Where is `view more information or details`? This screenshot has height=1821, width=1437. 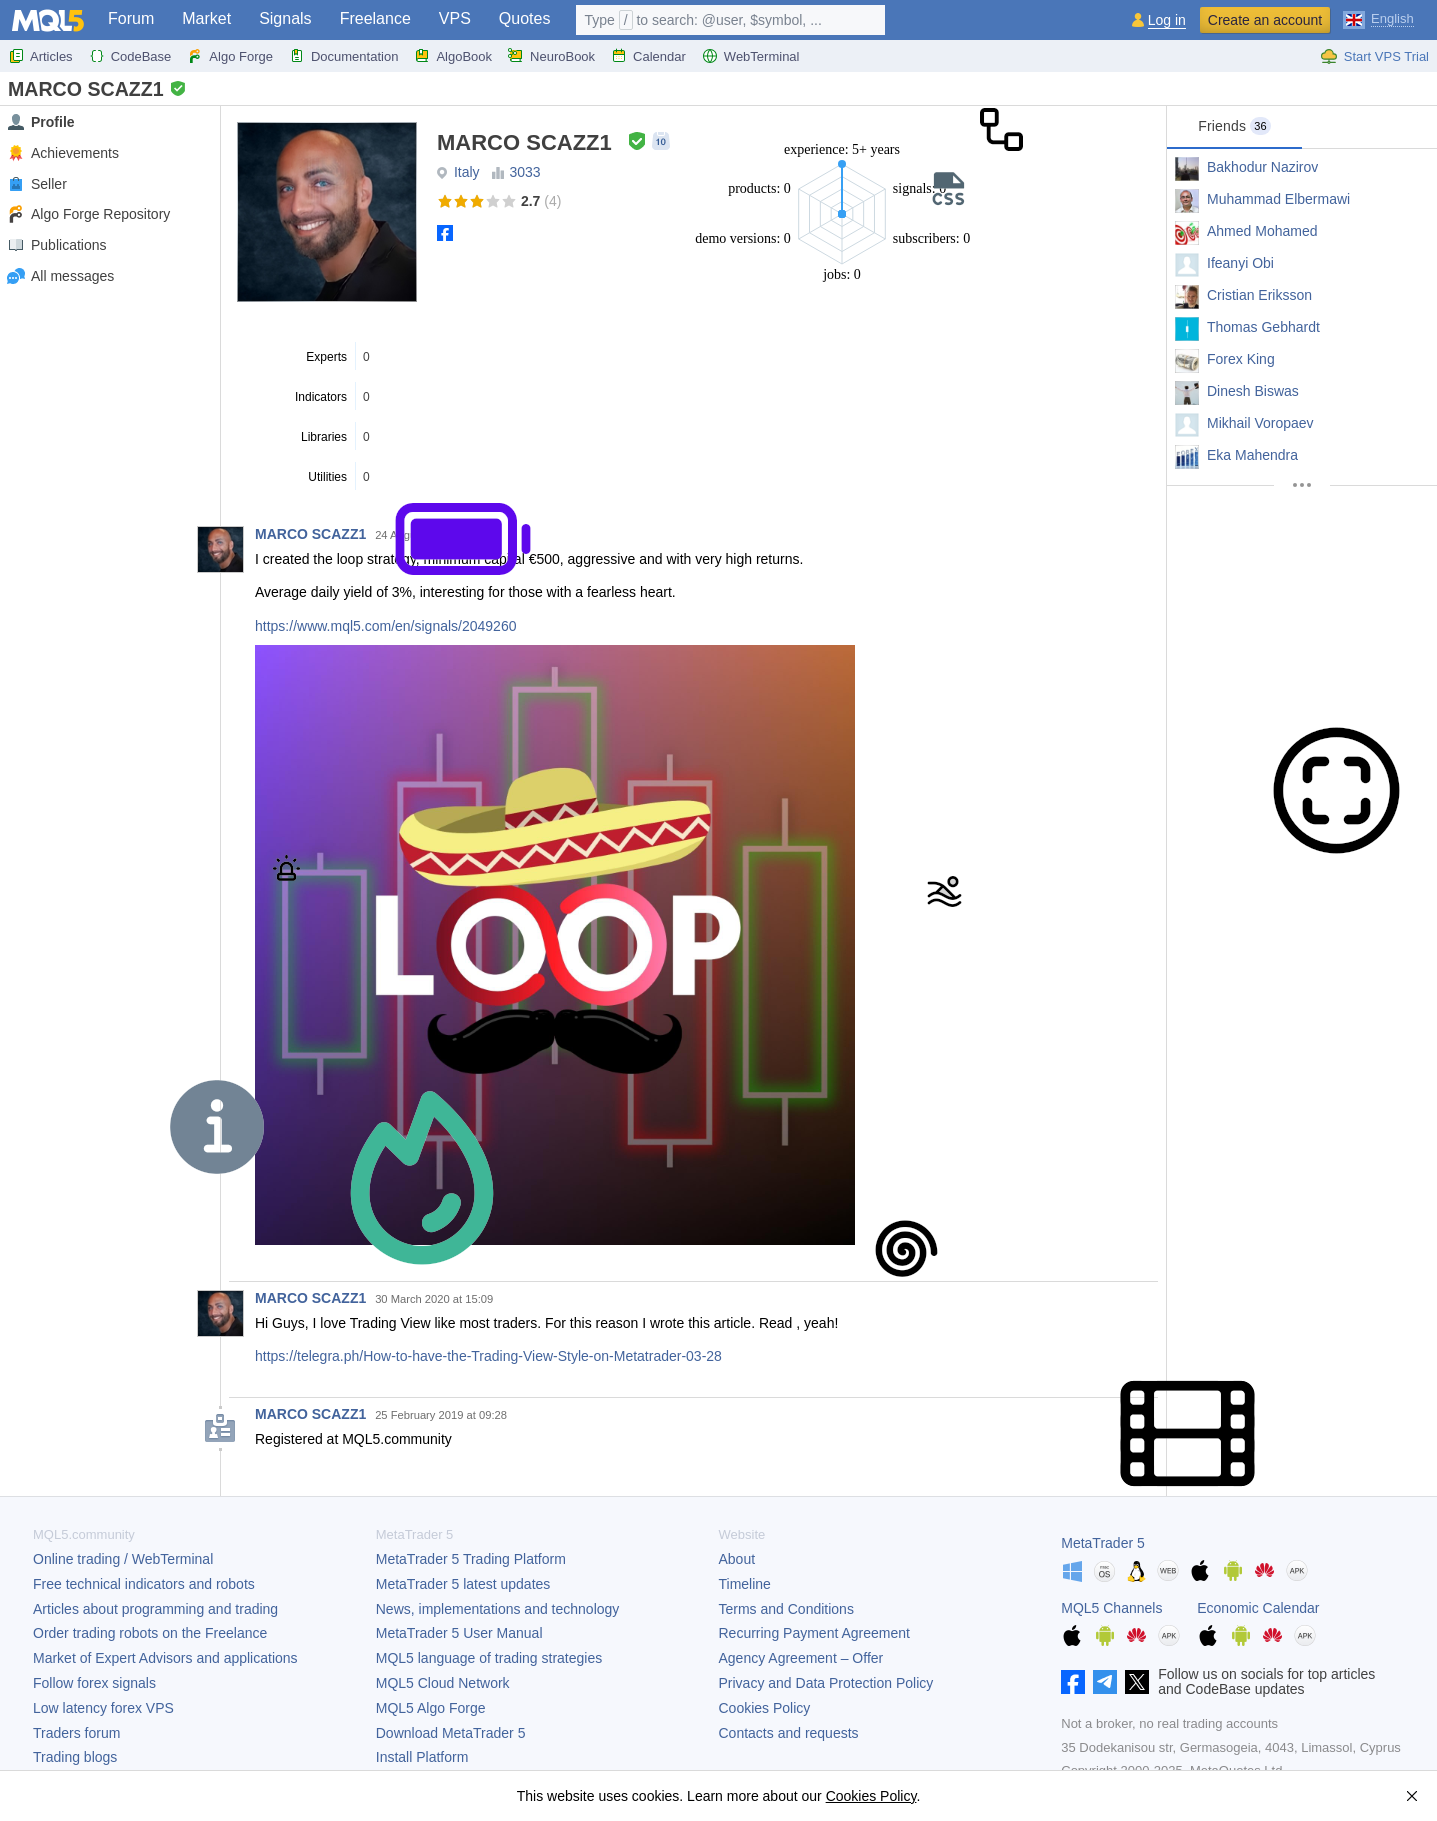 view more information or details is located at coordinates (217, 1127).